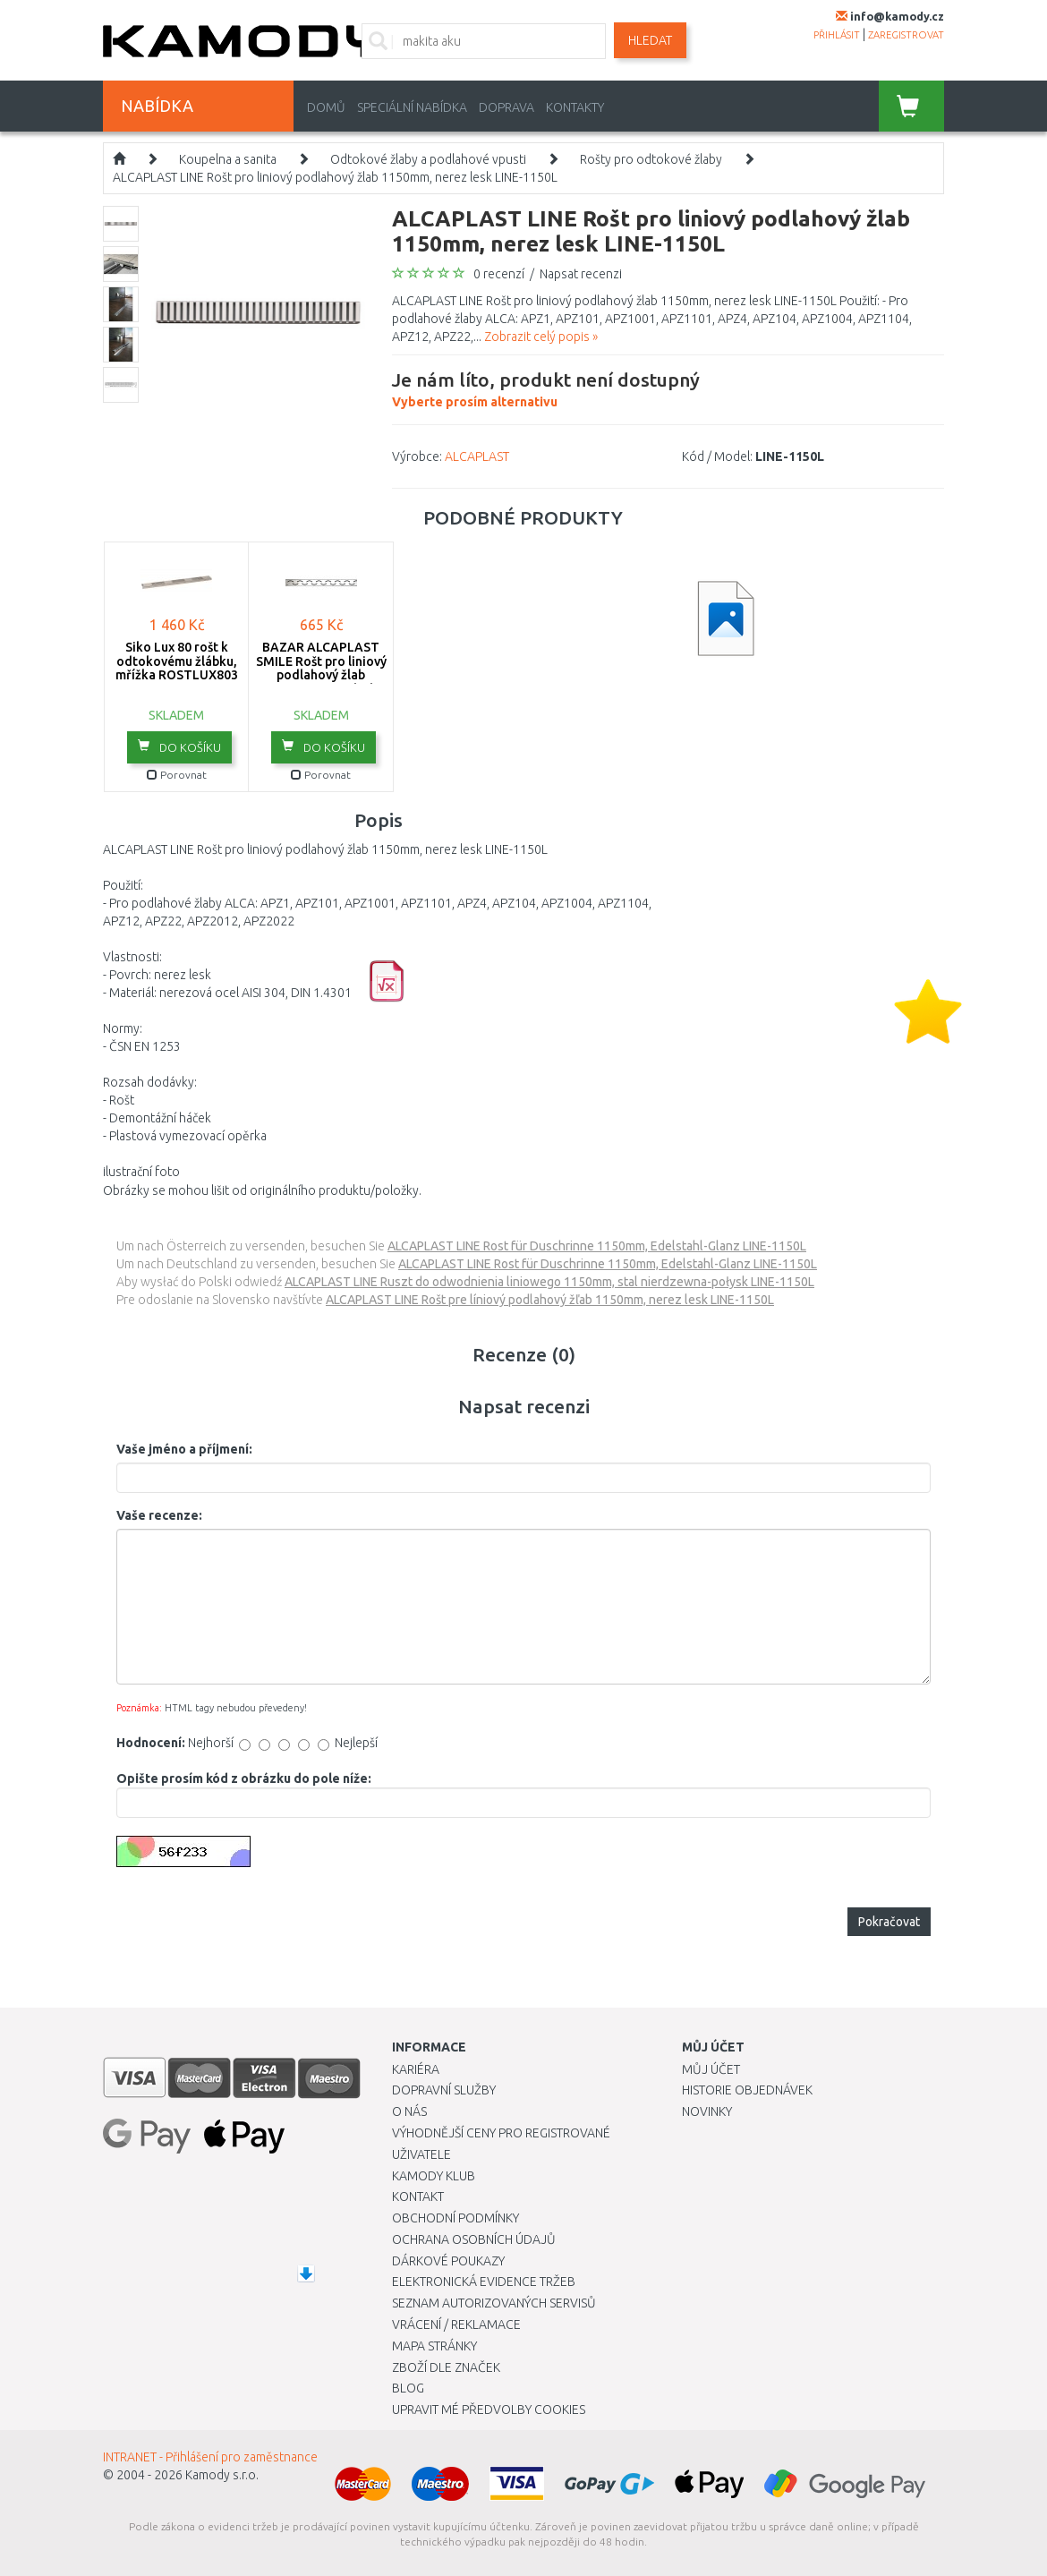 This screenshot has height=2576, width=1047. I want to click on indicates a file or item is being downloaded, so click(319, 2259).